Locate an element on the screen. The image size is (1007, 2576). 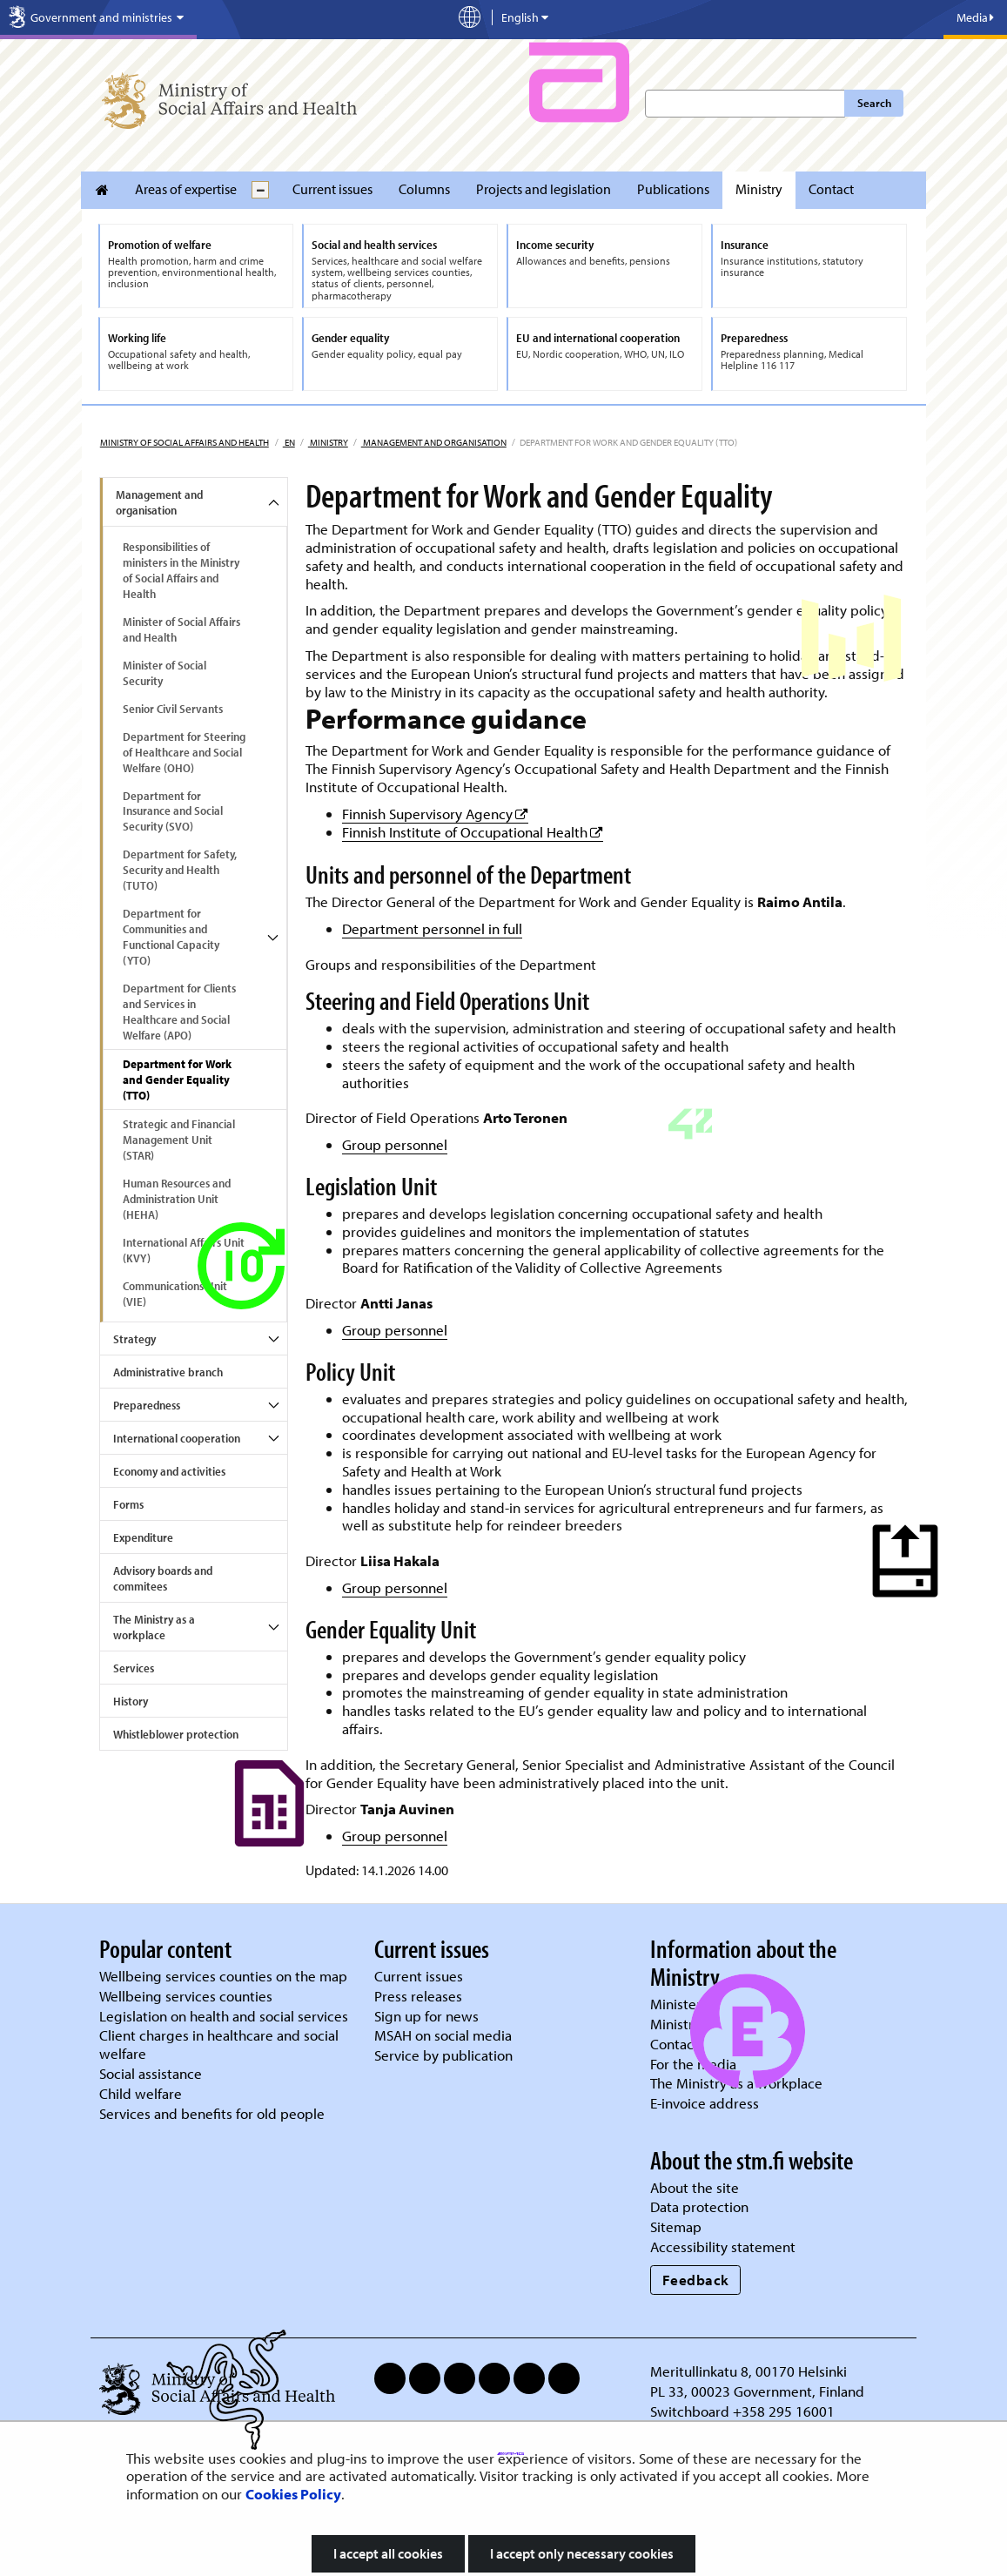
visit razer website or store is located at coordinates (226, 2390).